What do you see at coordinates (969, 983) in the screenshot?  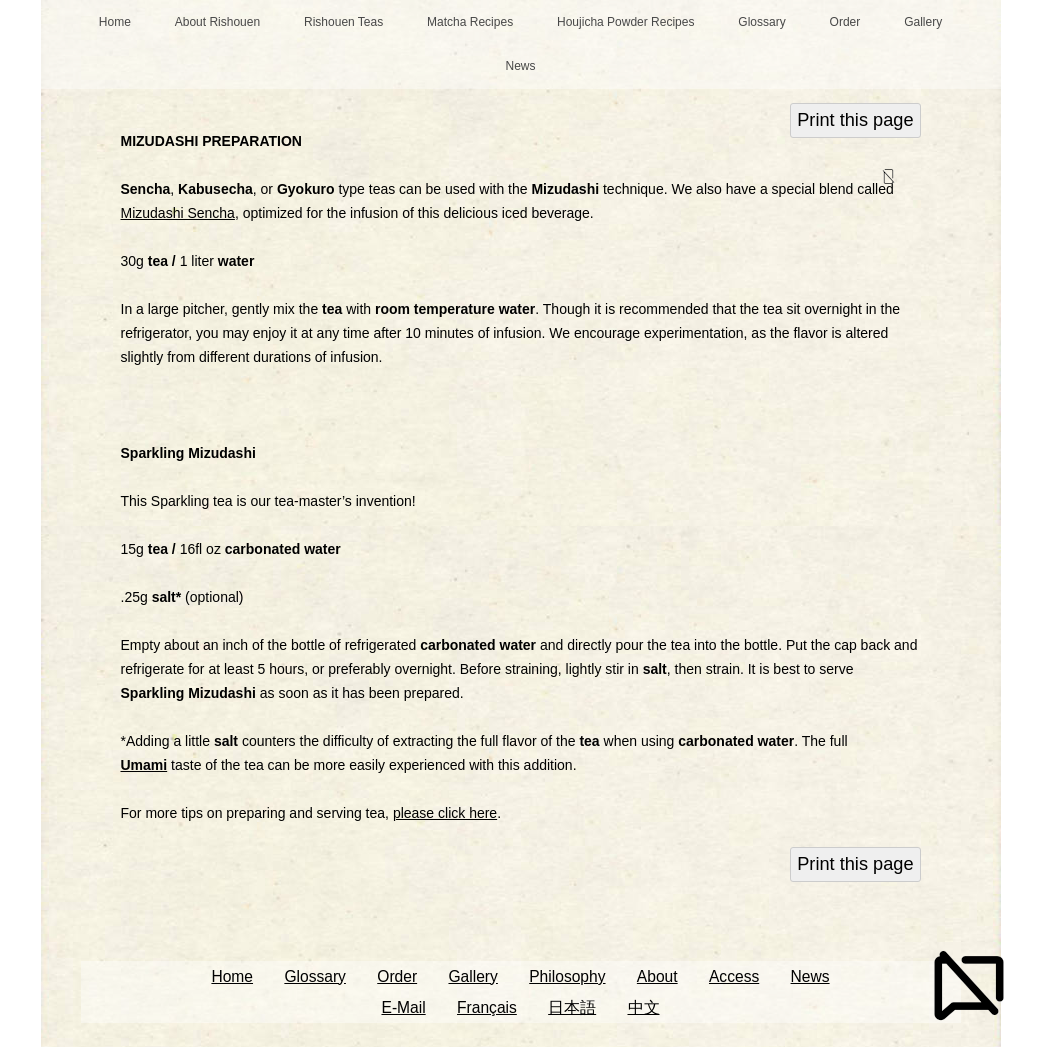 I see `mute or disable chat notifications` at bounding box center [969, 983].